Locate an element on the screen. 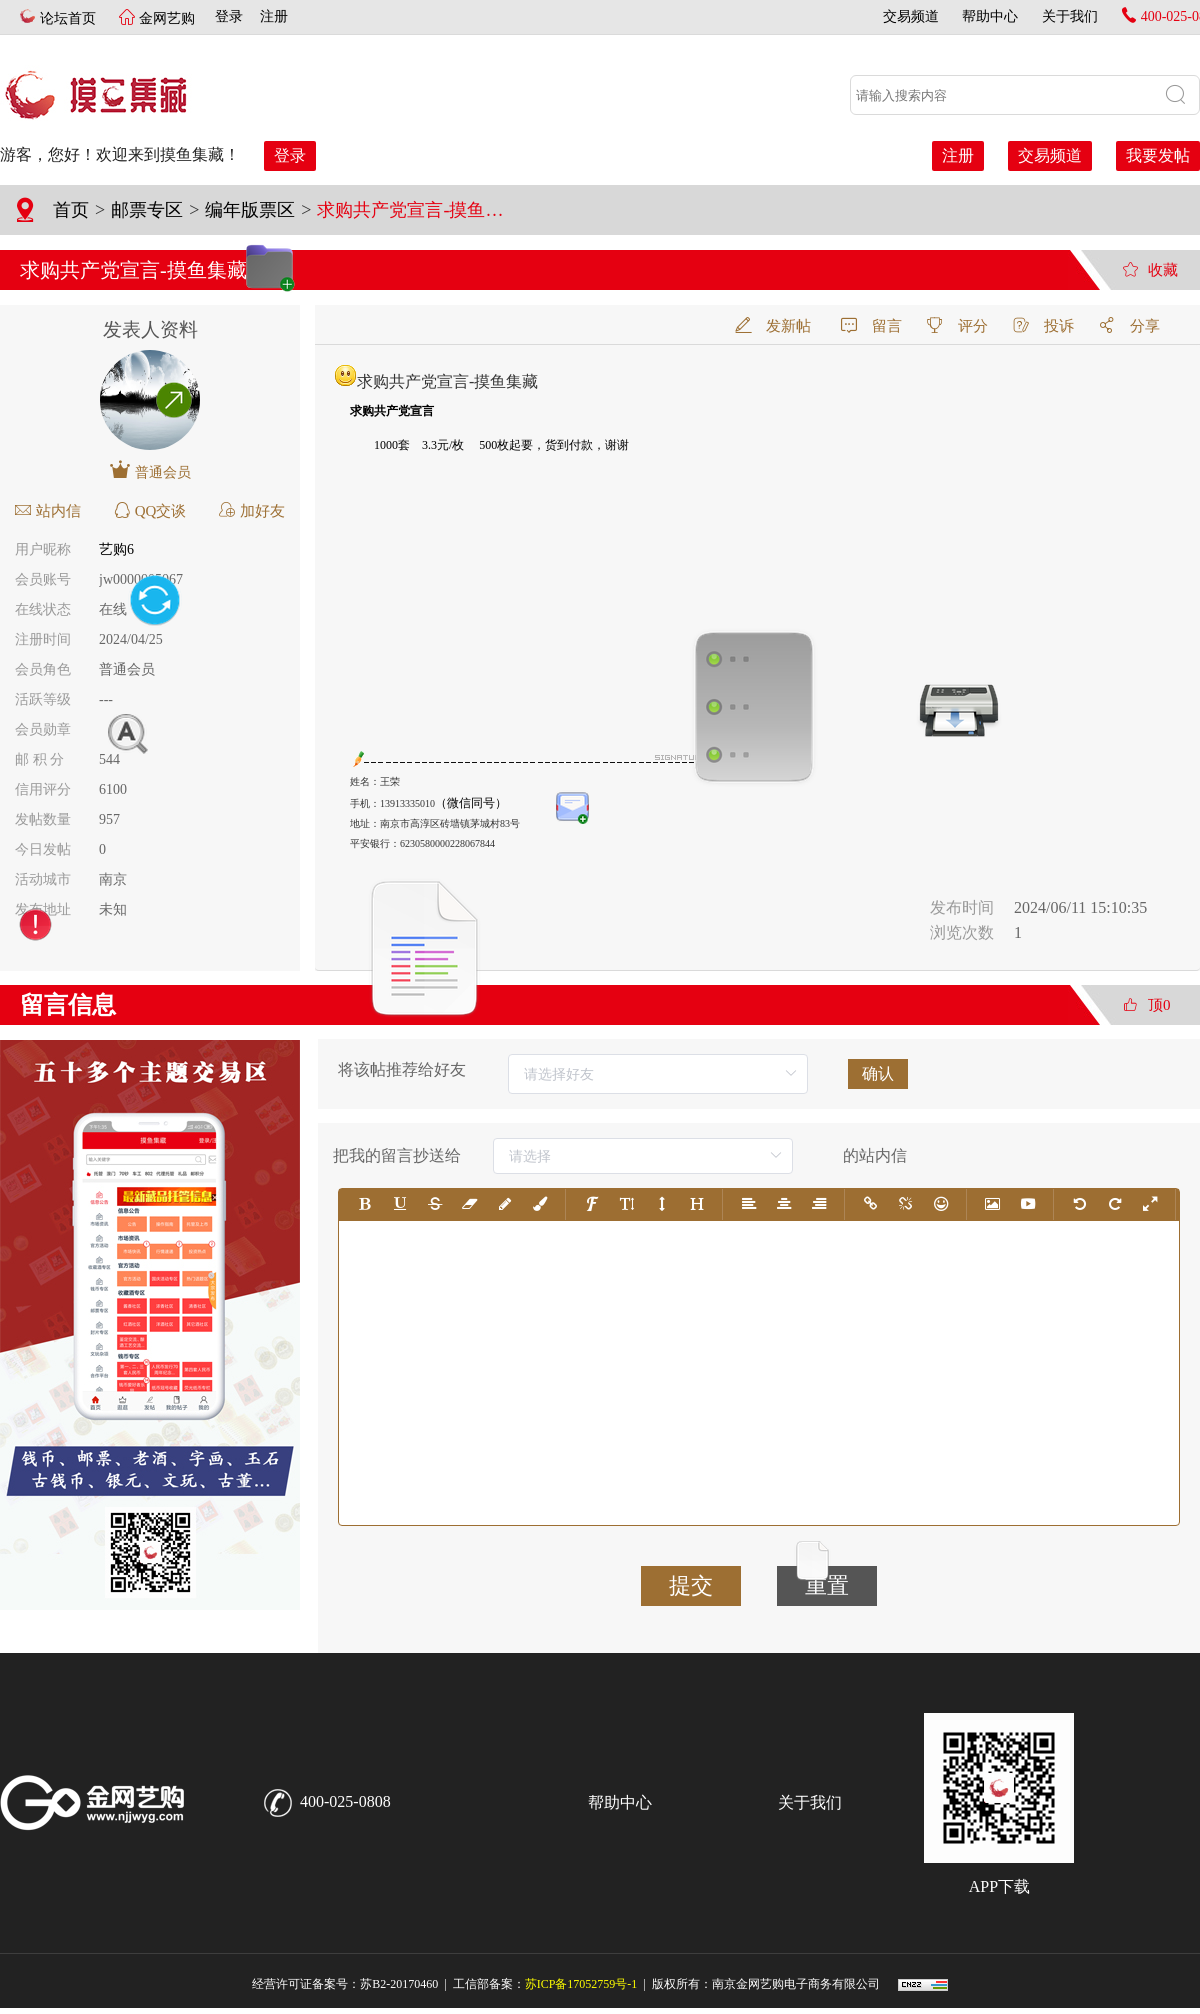  access network server settings is located at coordinates (754, 707).